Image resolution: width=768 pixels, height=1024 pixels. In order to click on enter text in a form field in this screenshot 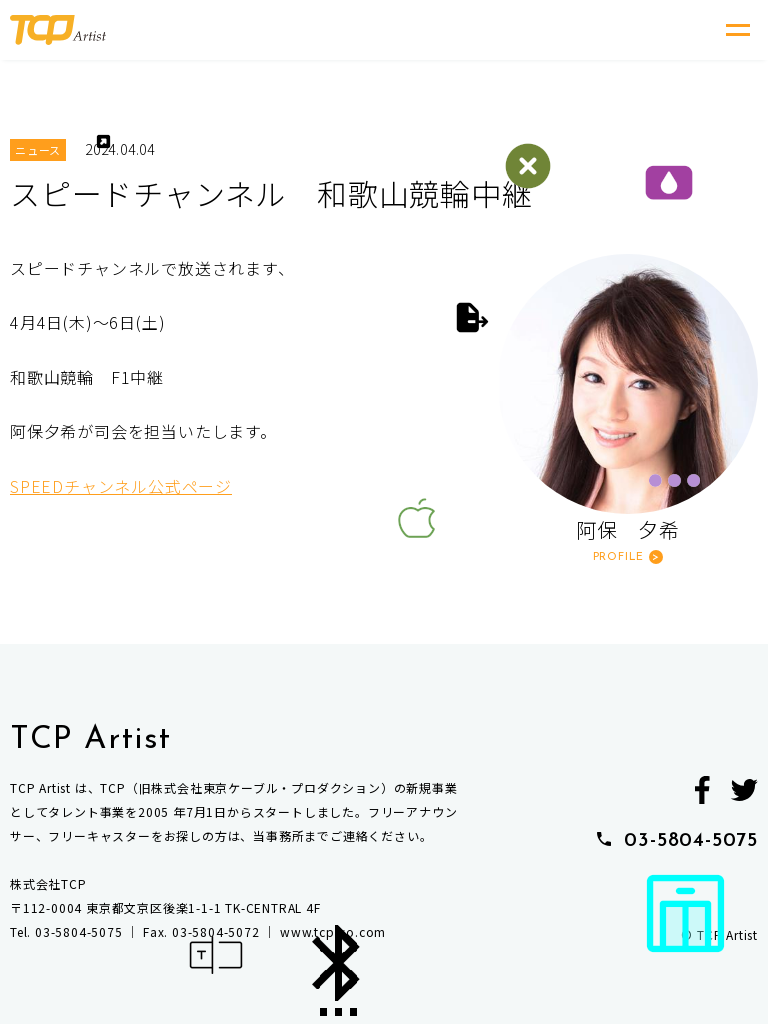, I will do `click(216, 955)`.